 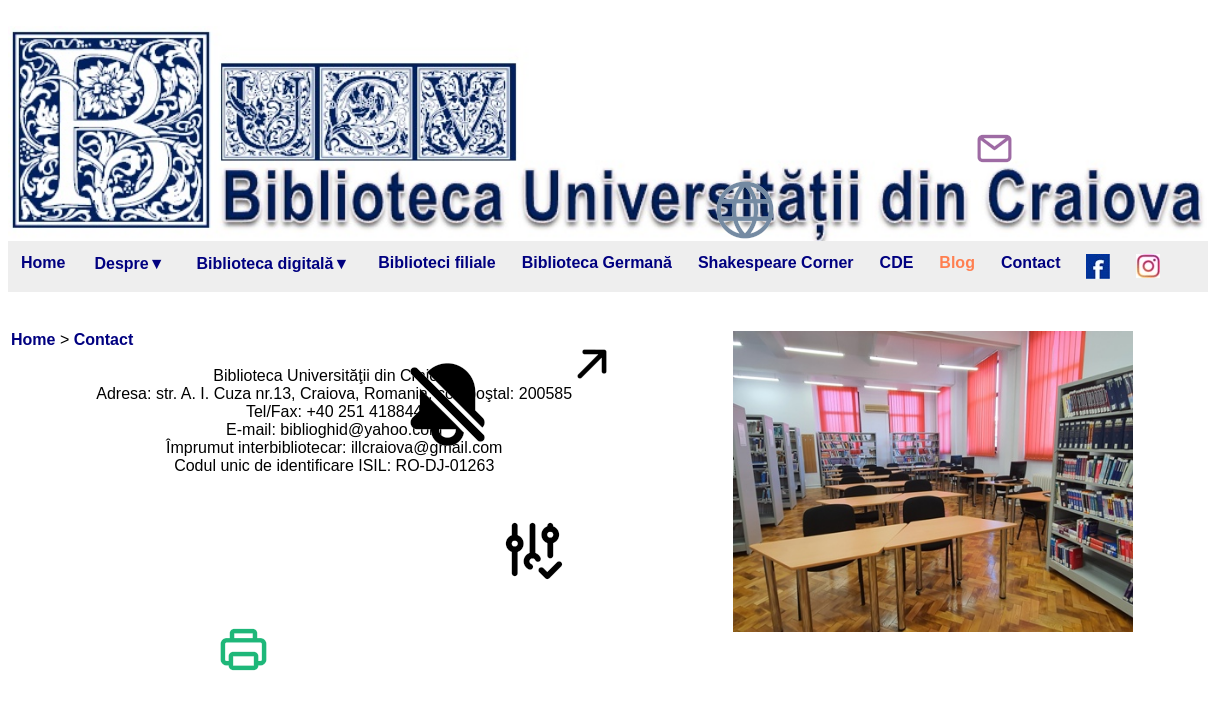 I want to click on open link in new tab or window, so click(x=592, y=364).